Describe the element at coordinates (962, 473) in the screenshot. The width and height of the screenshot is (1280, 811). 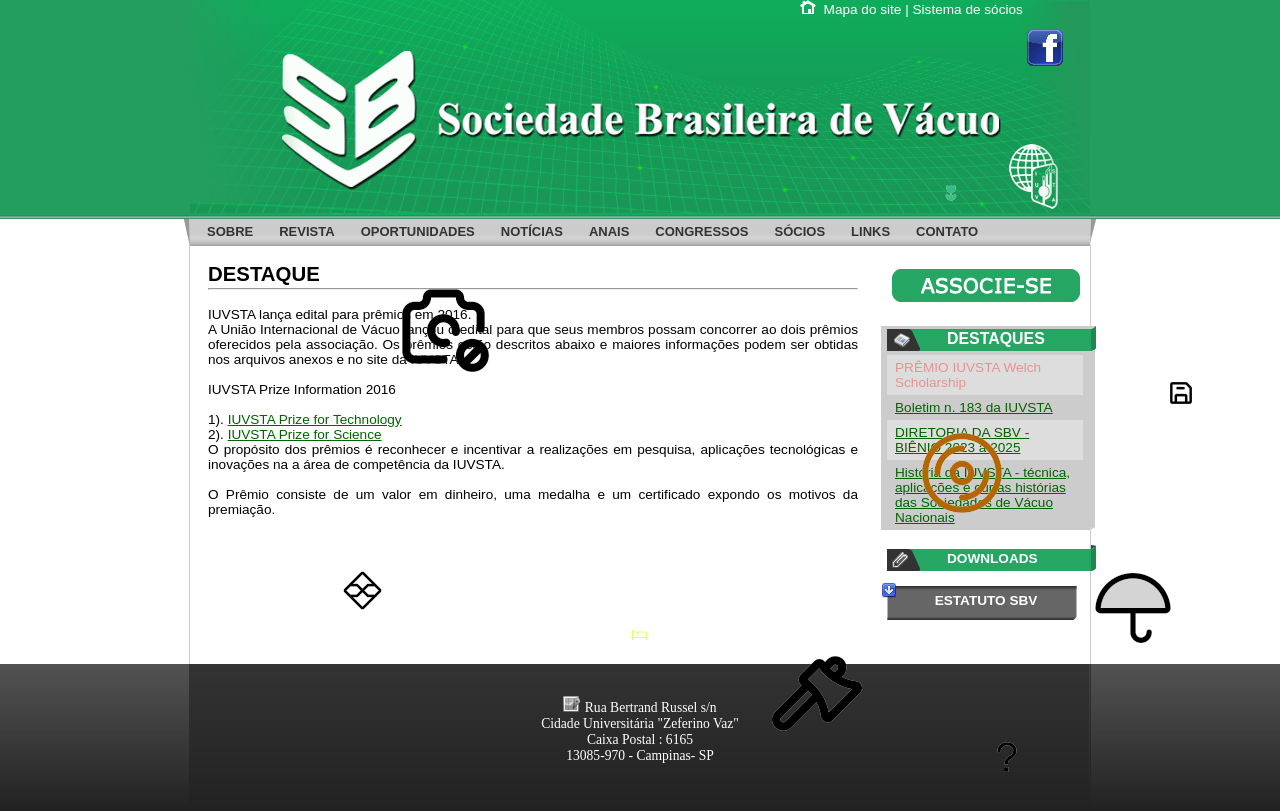
I see `play or browse music library` at that location.